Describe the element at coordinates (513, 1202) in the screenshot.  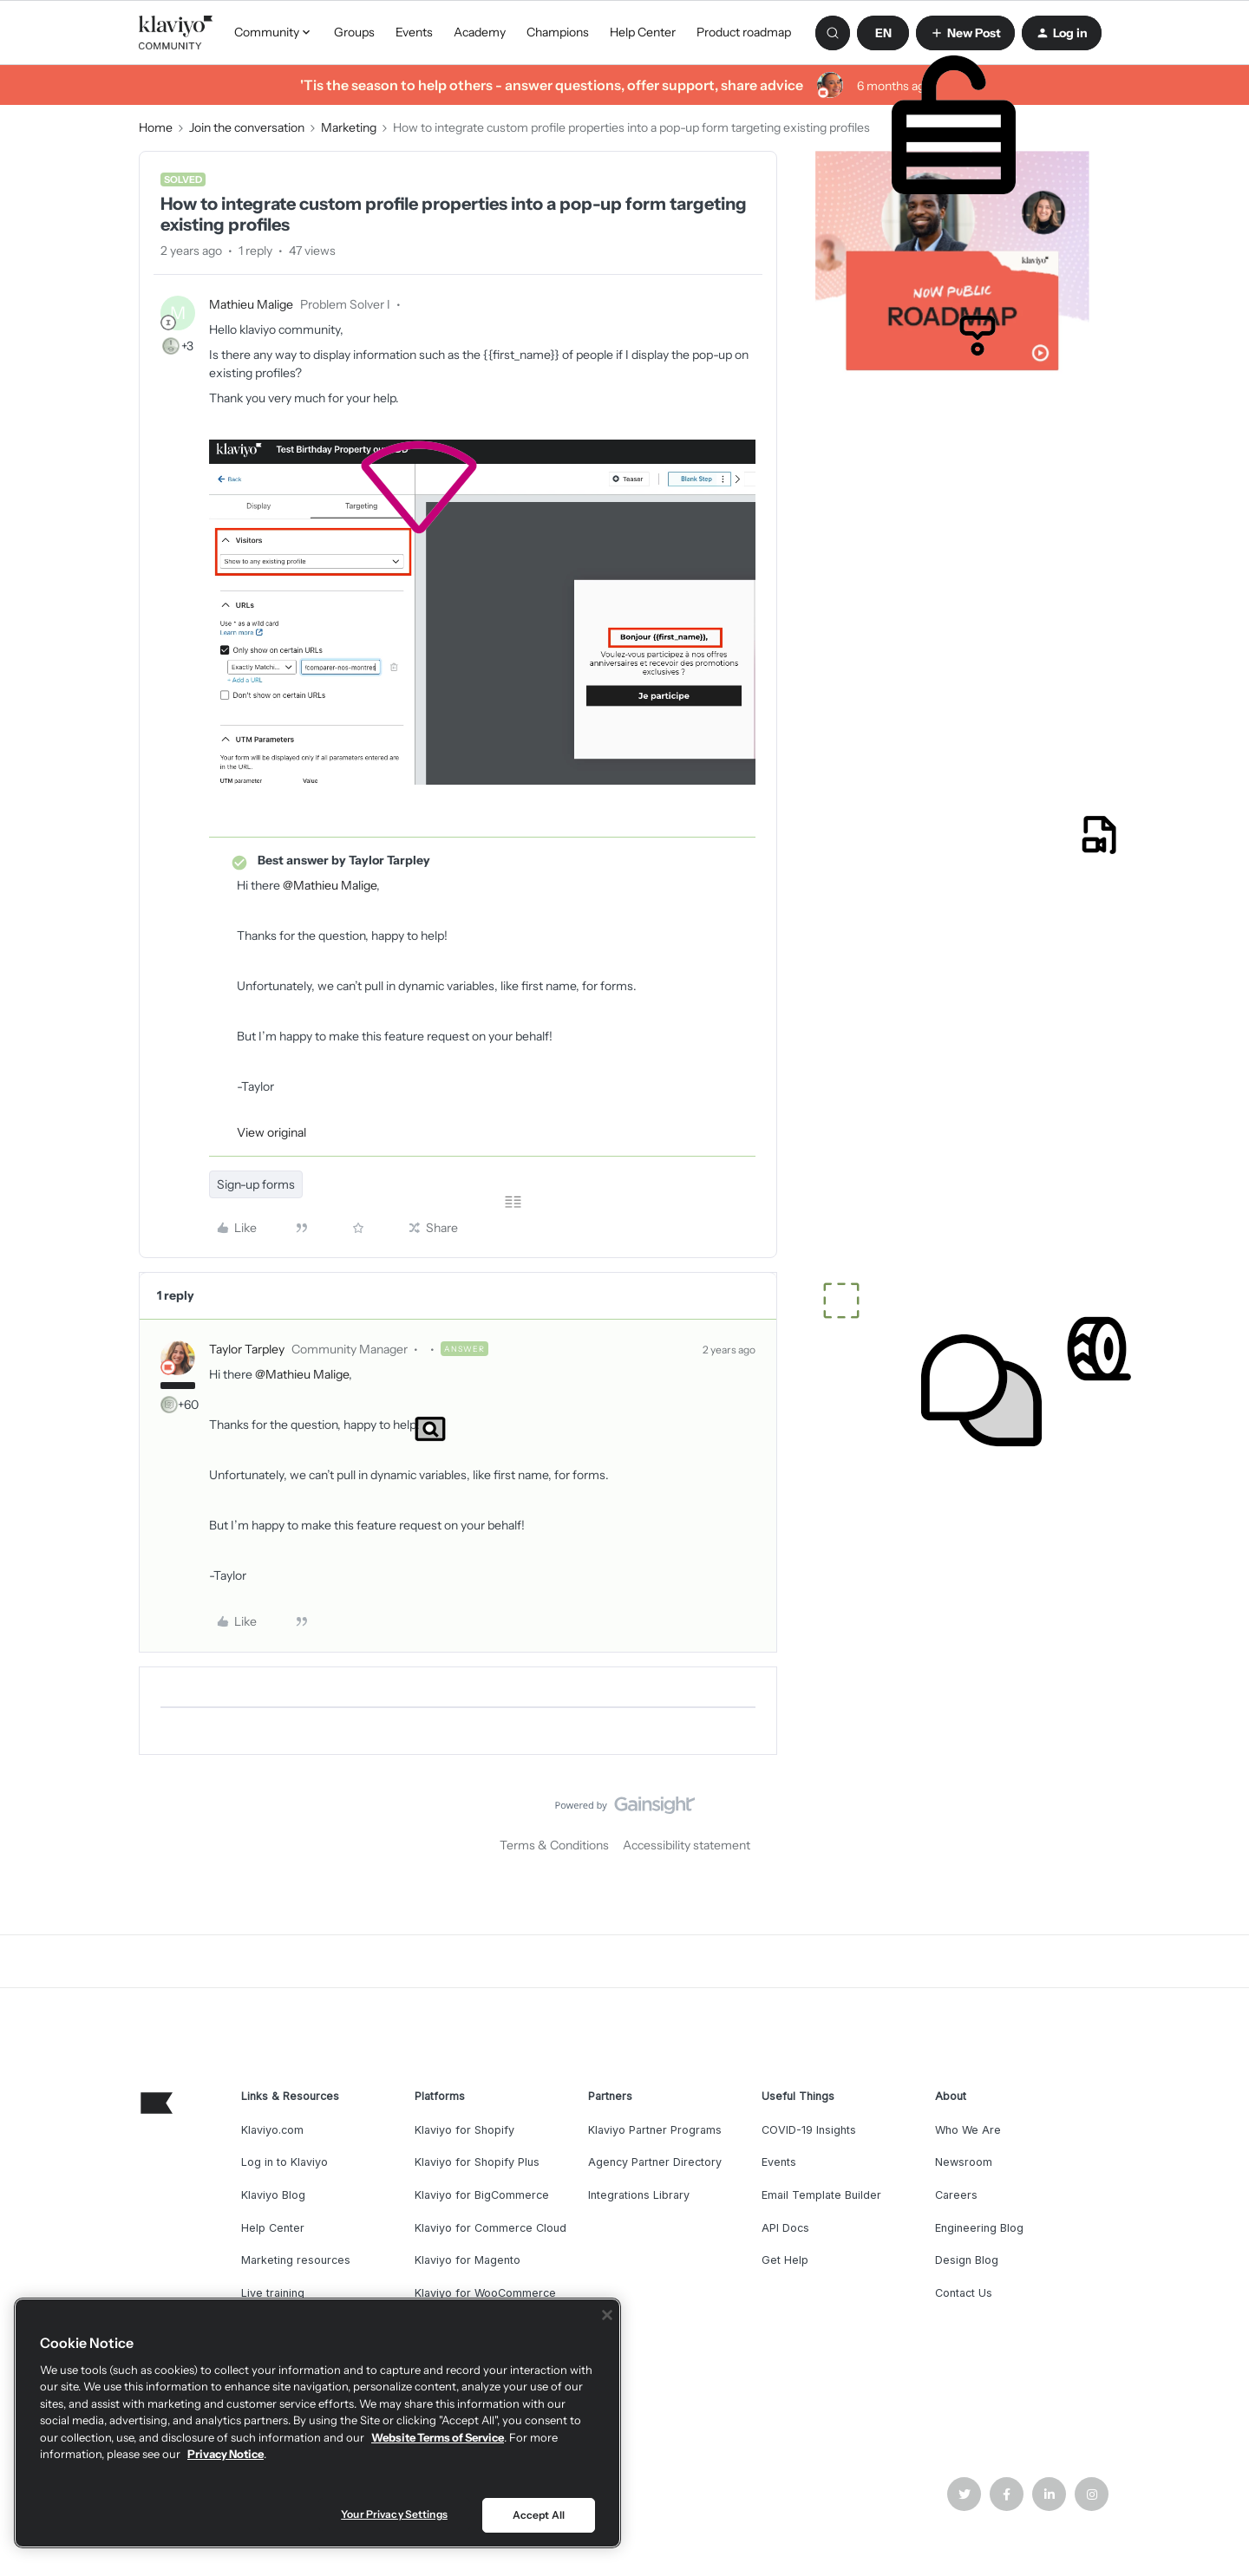
I see `switch to multi-column text layout` at that location.